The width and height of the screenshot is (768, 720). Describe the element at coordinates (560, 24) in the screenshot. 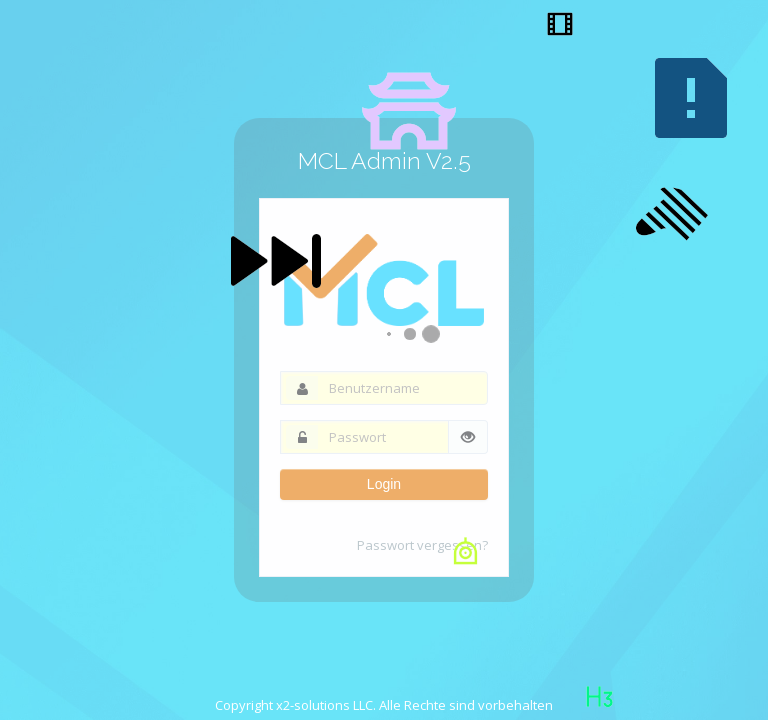

I see `access video or film content` at that location.